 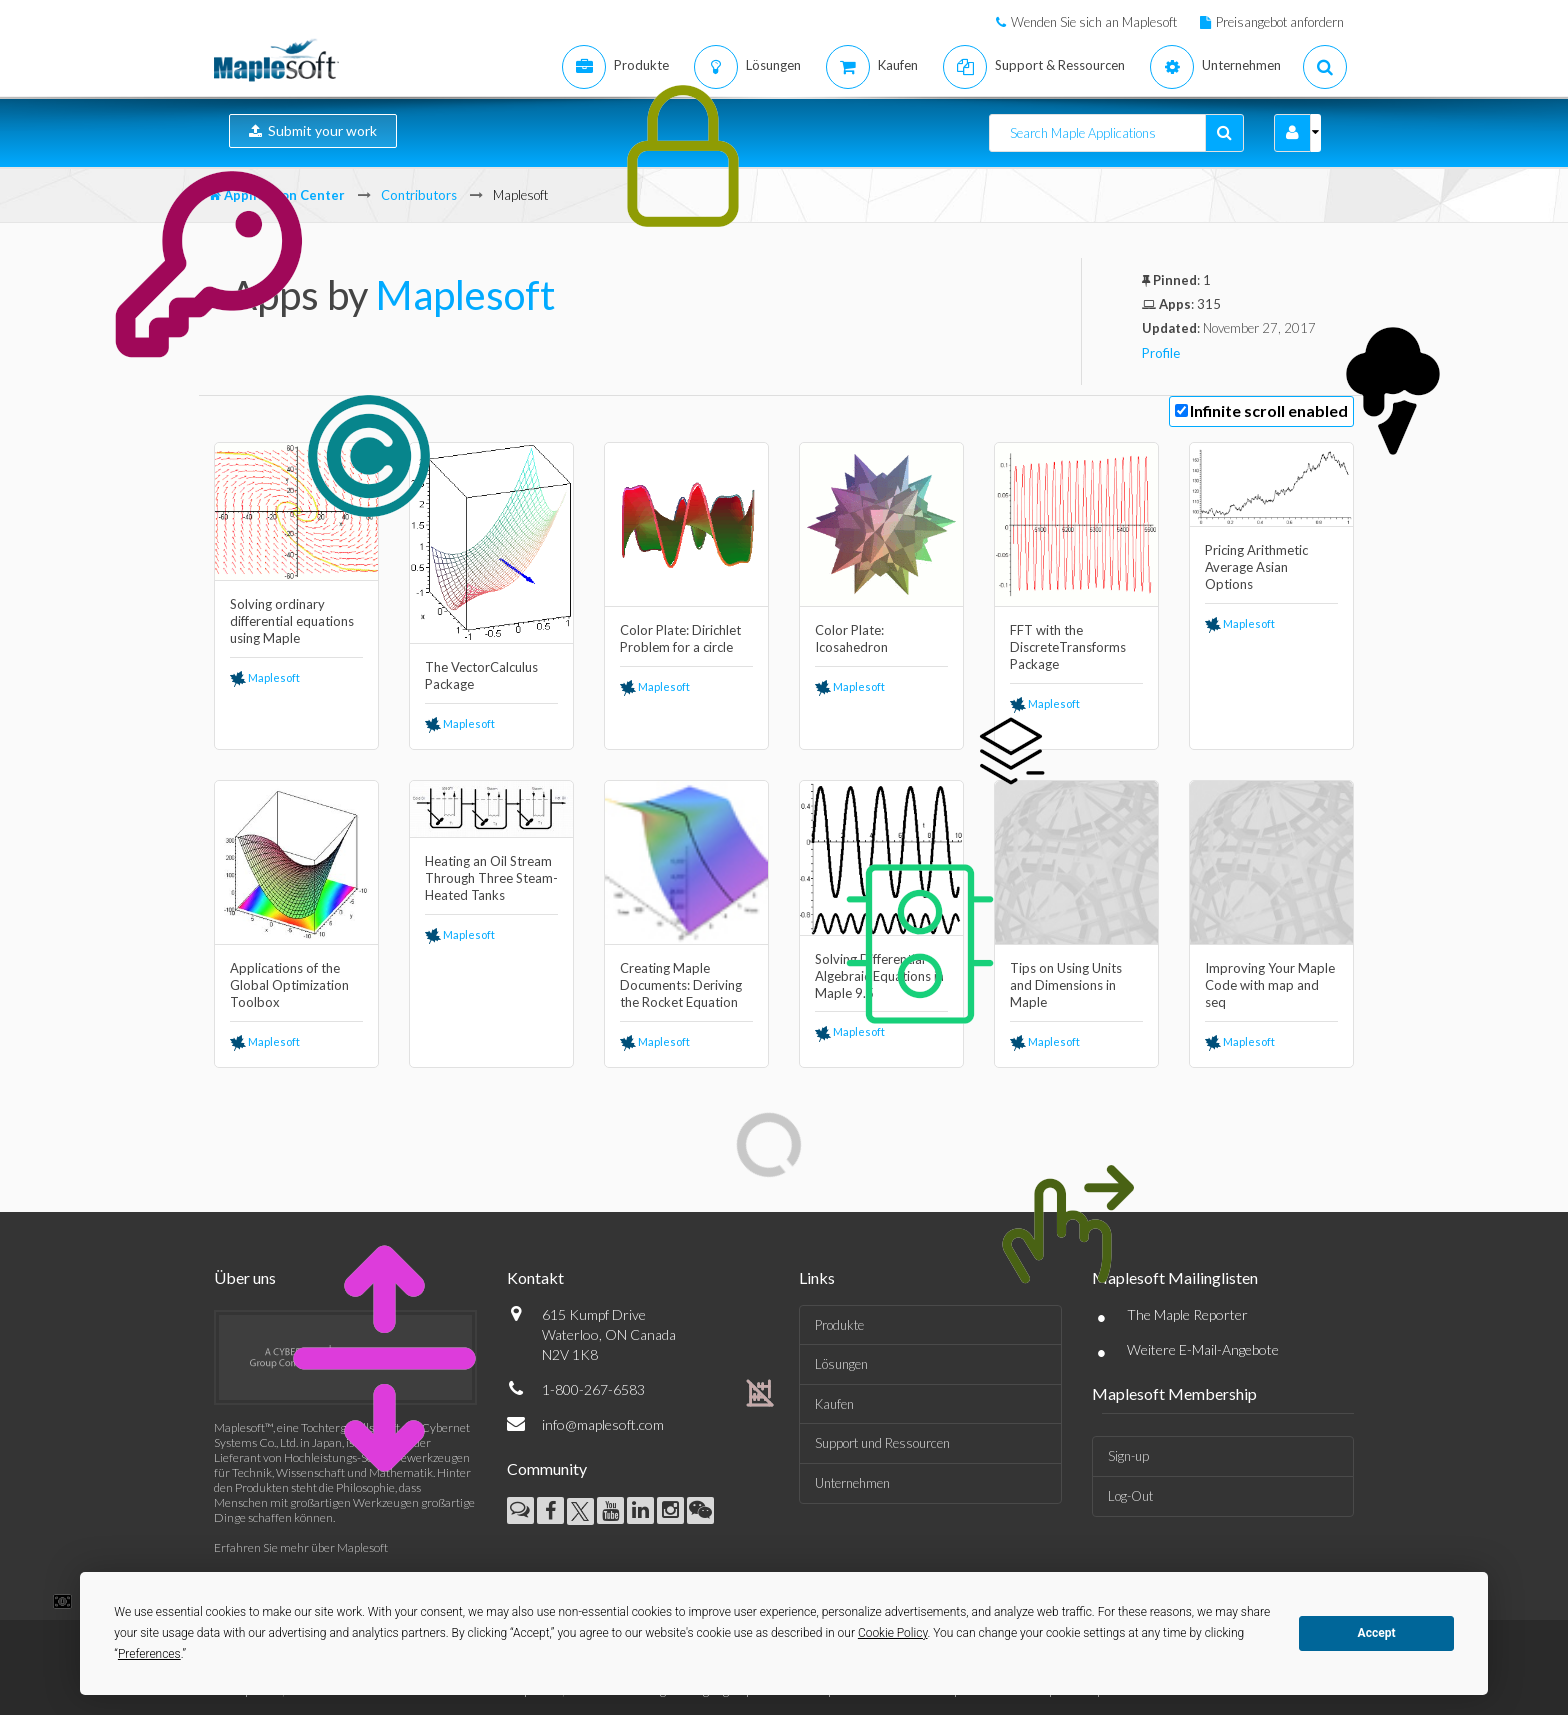 I want to click on swipe right to continue or advance, so click(x=1061, y=1228).